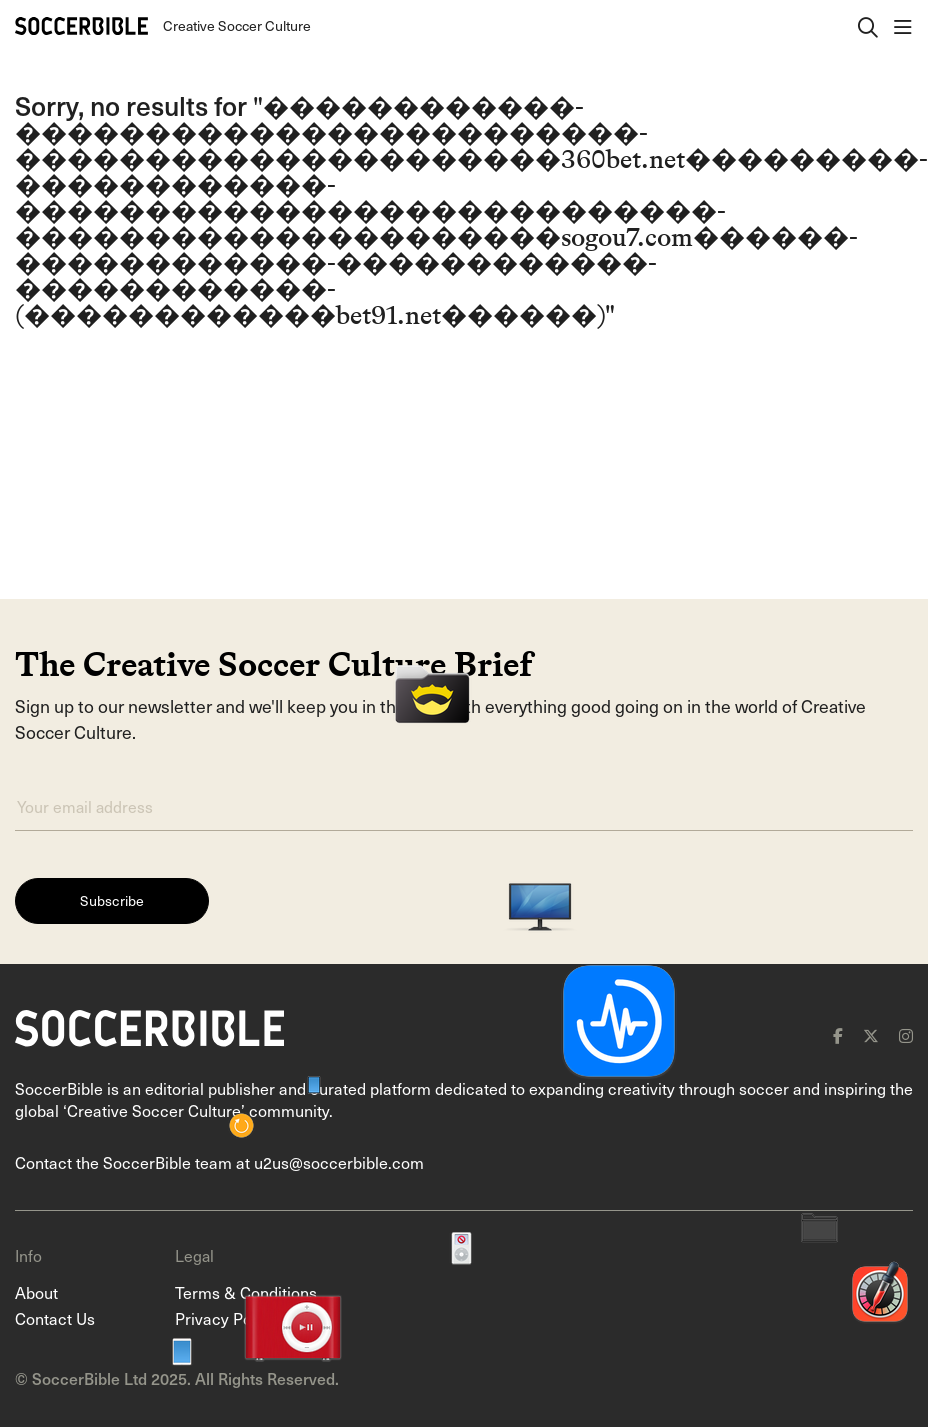  I want to click on iPod device not connected or unavailable, so click(461, 1248).